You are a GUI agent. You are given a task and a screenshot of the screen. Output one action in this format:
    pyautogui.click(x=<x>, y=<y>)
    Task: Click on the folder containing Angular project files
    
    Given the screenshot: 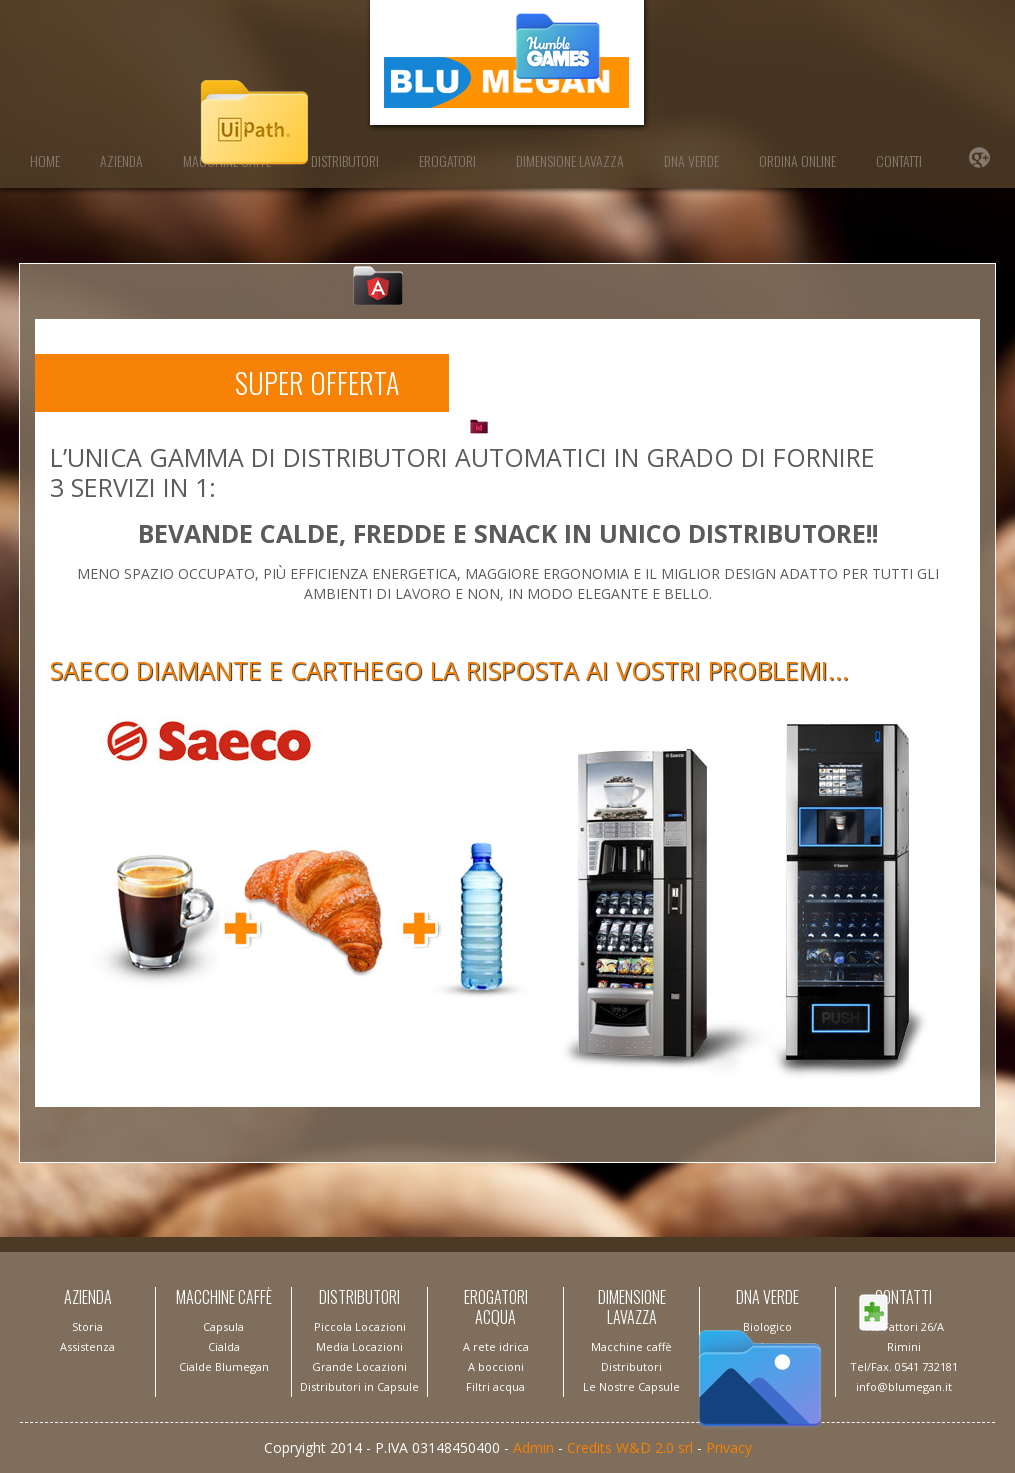 What is the action you would take?
    pyautogui.click(x=378, y=287)
    